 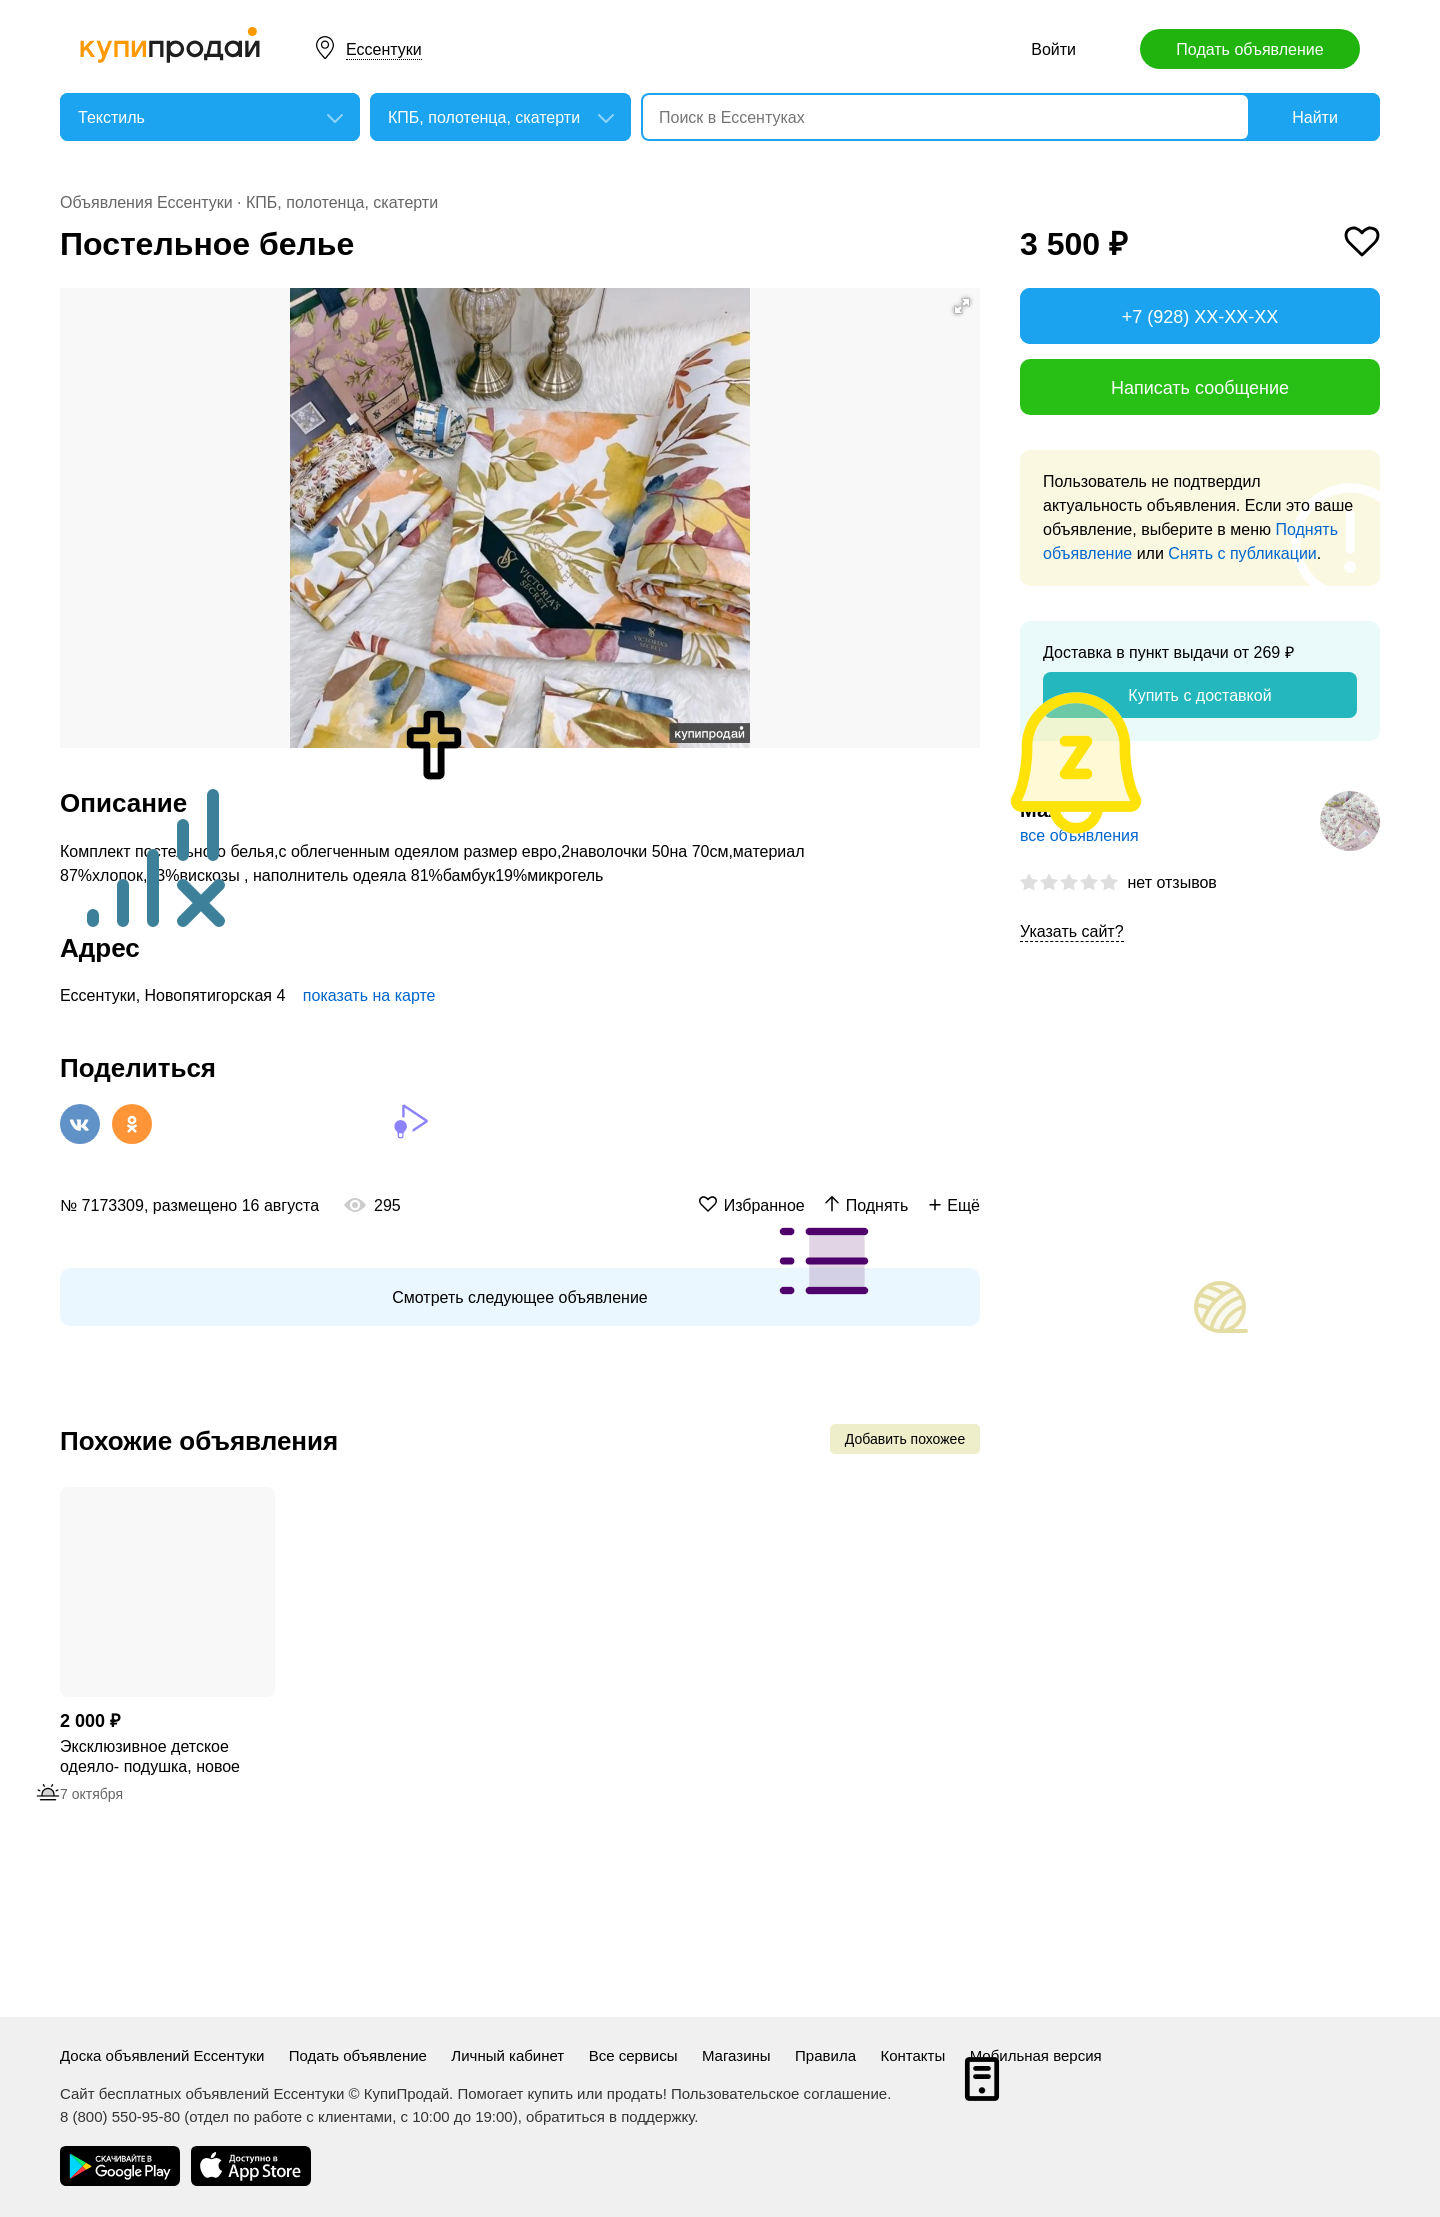 What do you see at coordinates (159, 867) in the screenshot?
I see `no cellular signal available` at bounding box center [159, 867].